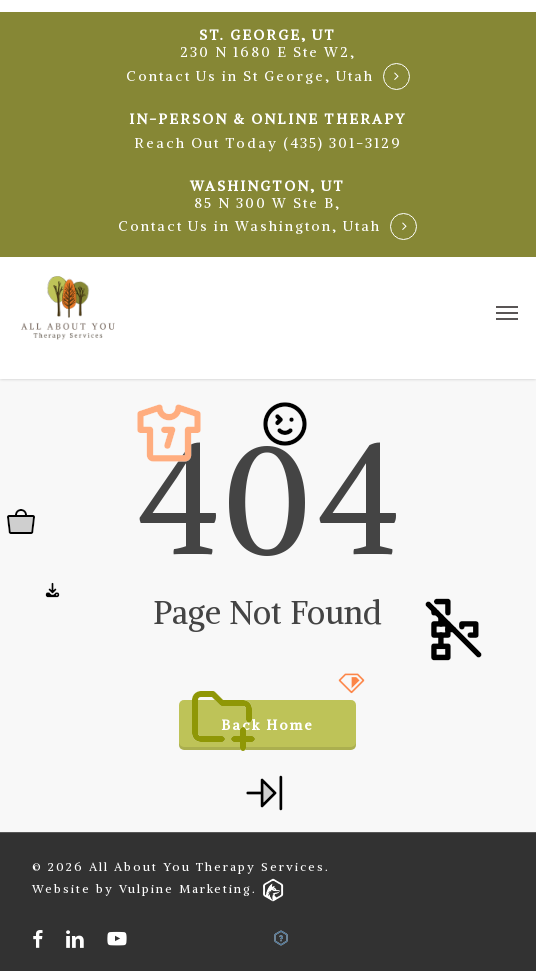 The width and height of the screenshot is (536, 971). Describe the element at coordinates (265, 793) in the screenshot. I see `skip to end of content` at that location.